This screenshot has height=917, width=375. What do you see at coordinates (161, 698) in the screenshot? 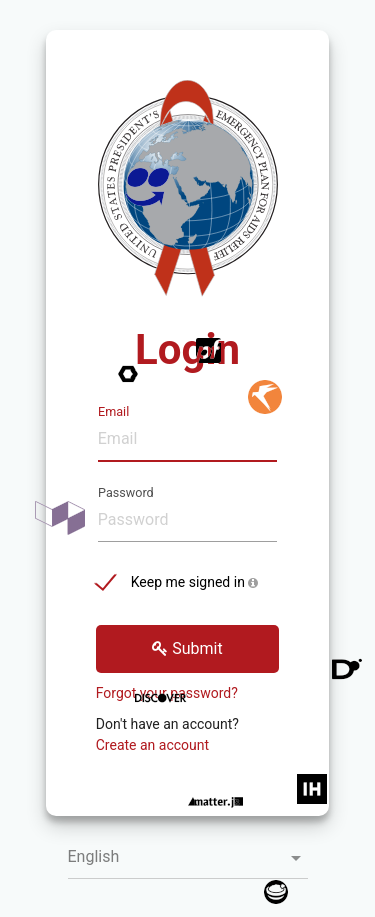
I see `pay with Discover card` at bounding box center [161, 698].